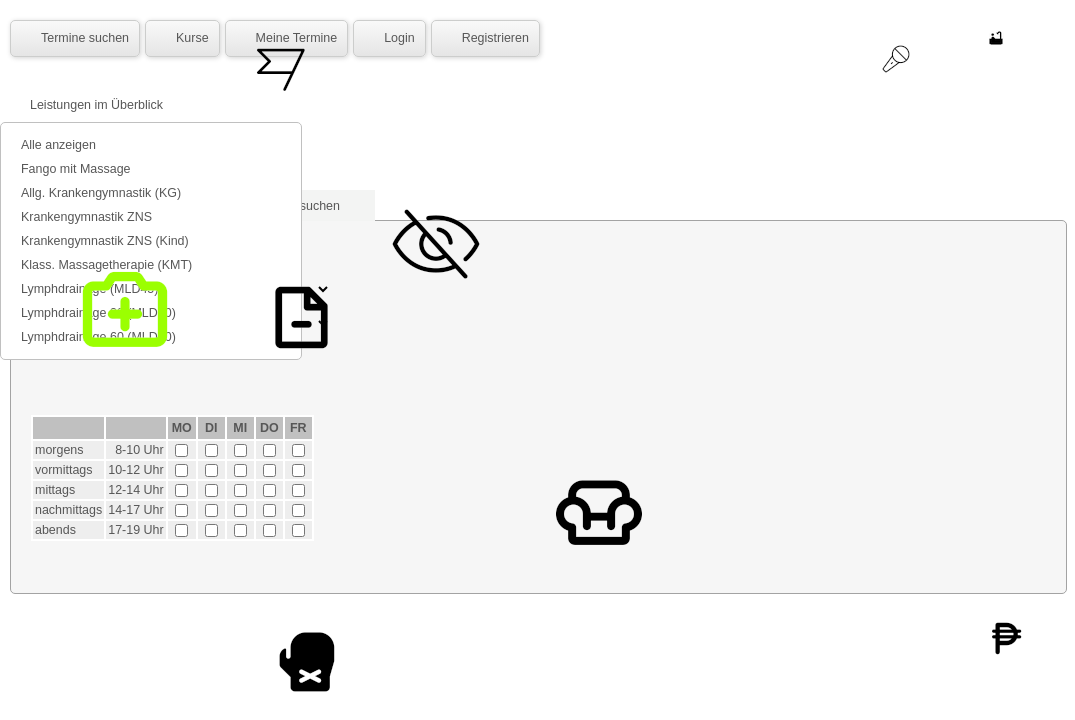  What do you see at coordinates (301, 317) in the screenshot?
I see `remove a file from your collection` at bounding box center [301, 317].